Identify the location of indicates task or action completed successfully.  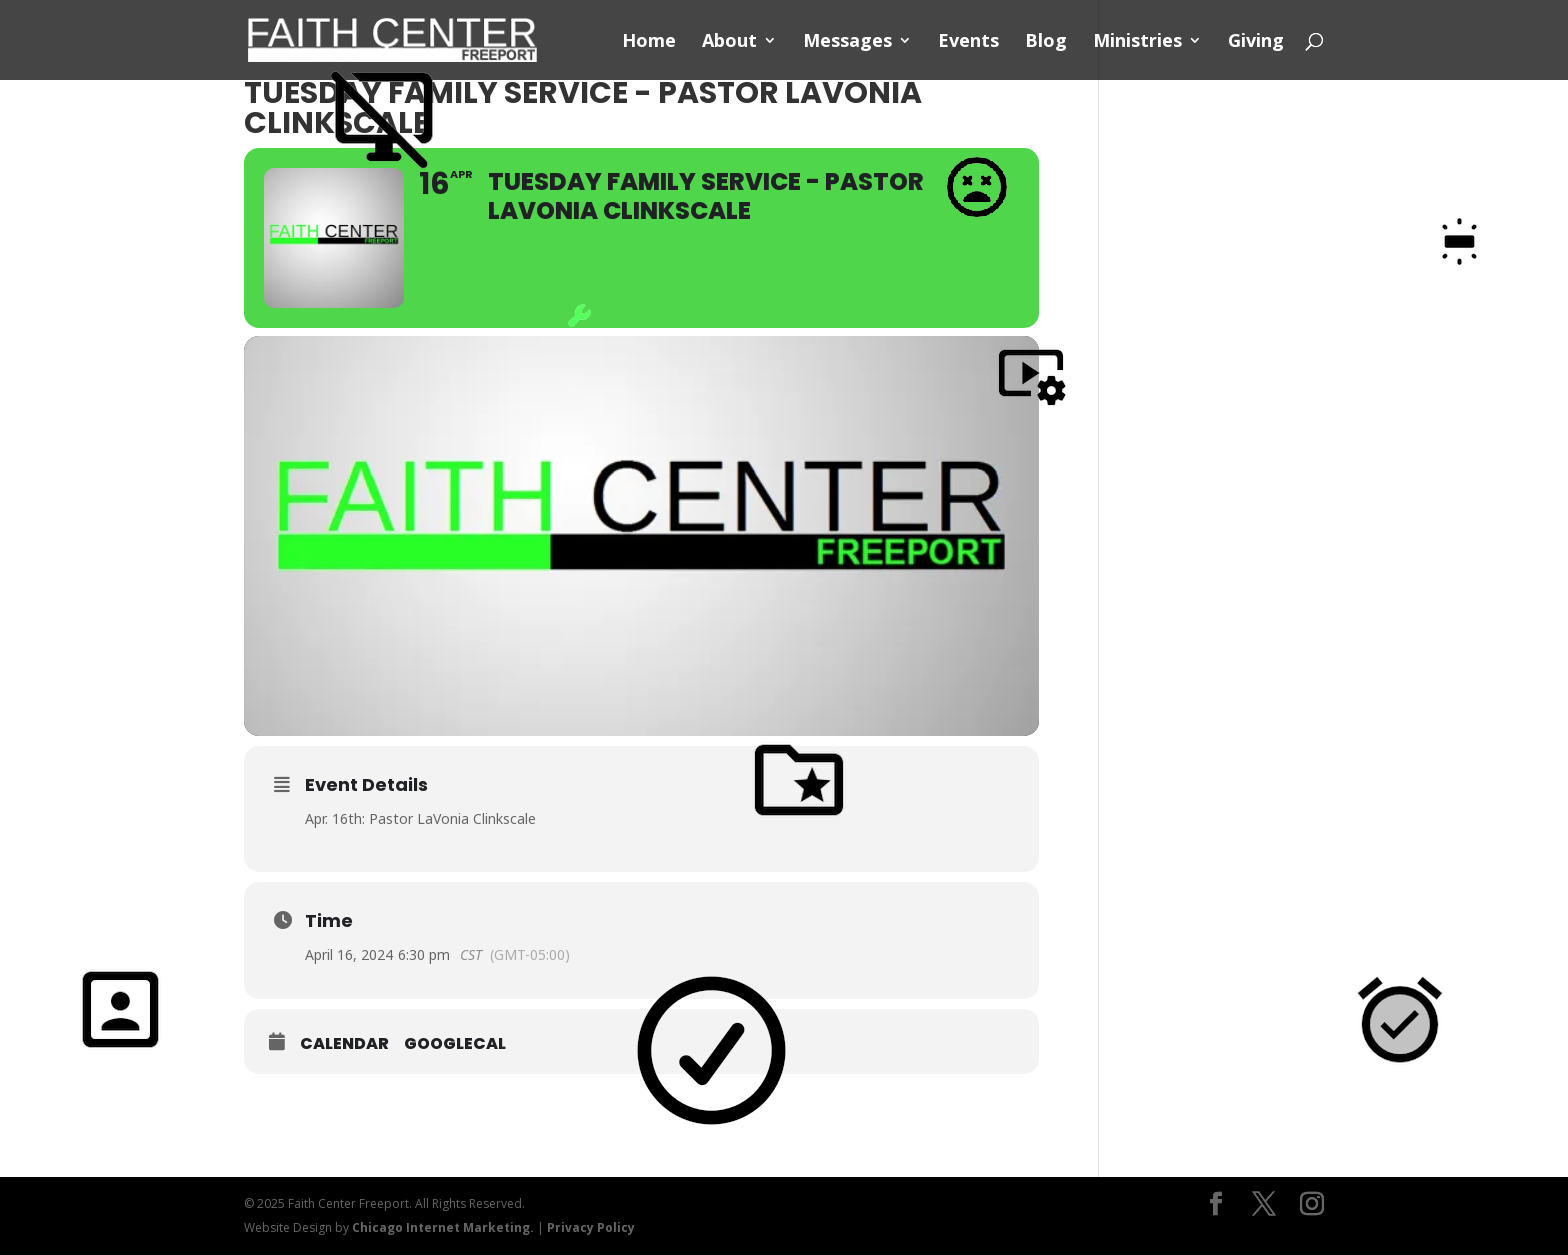
(711, 1050).